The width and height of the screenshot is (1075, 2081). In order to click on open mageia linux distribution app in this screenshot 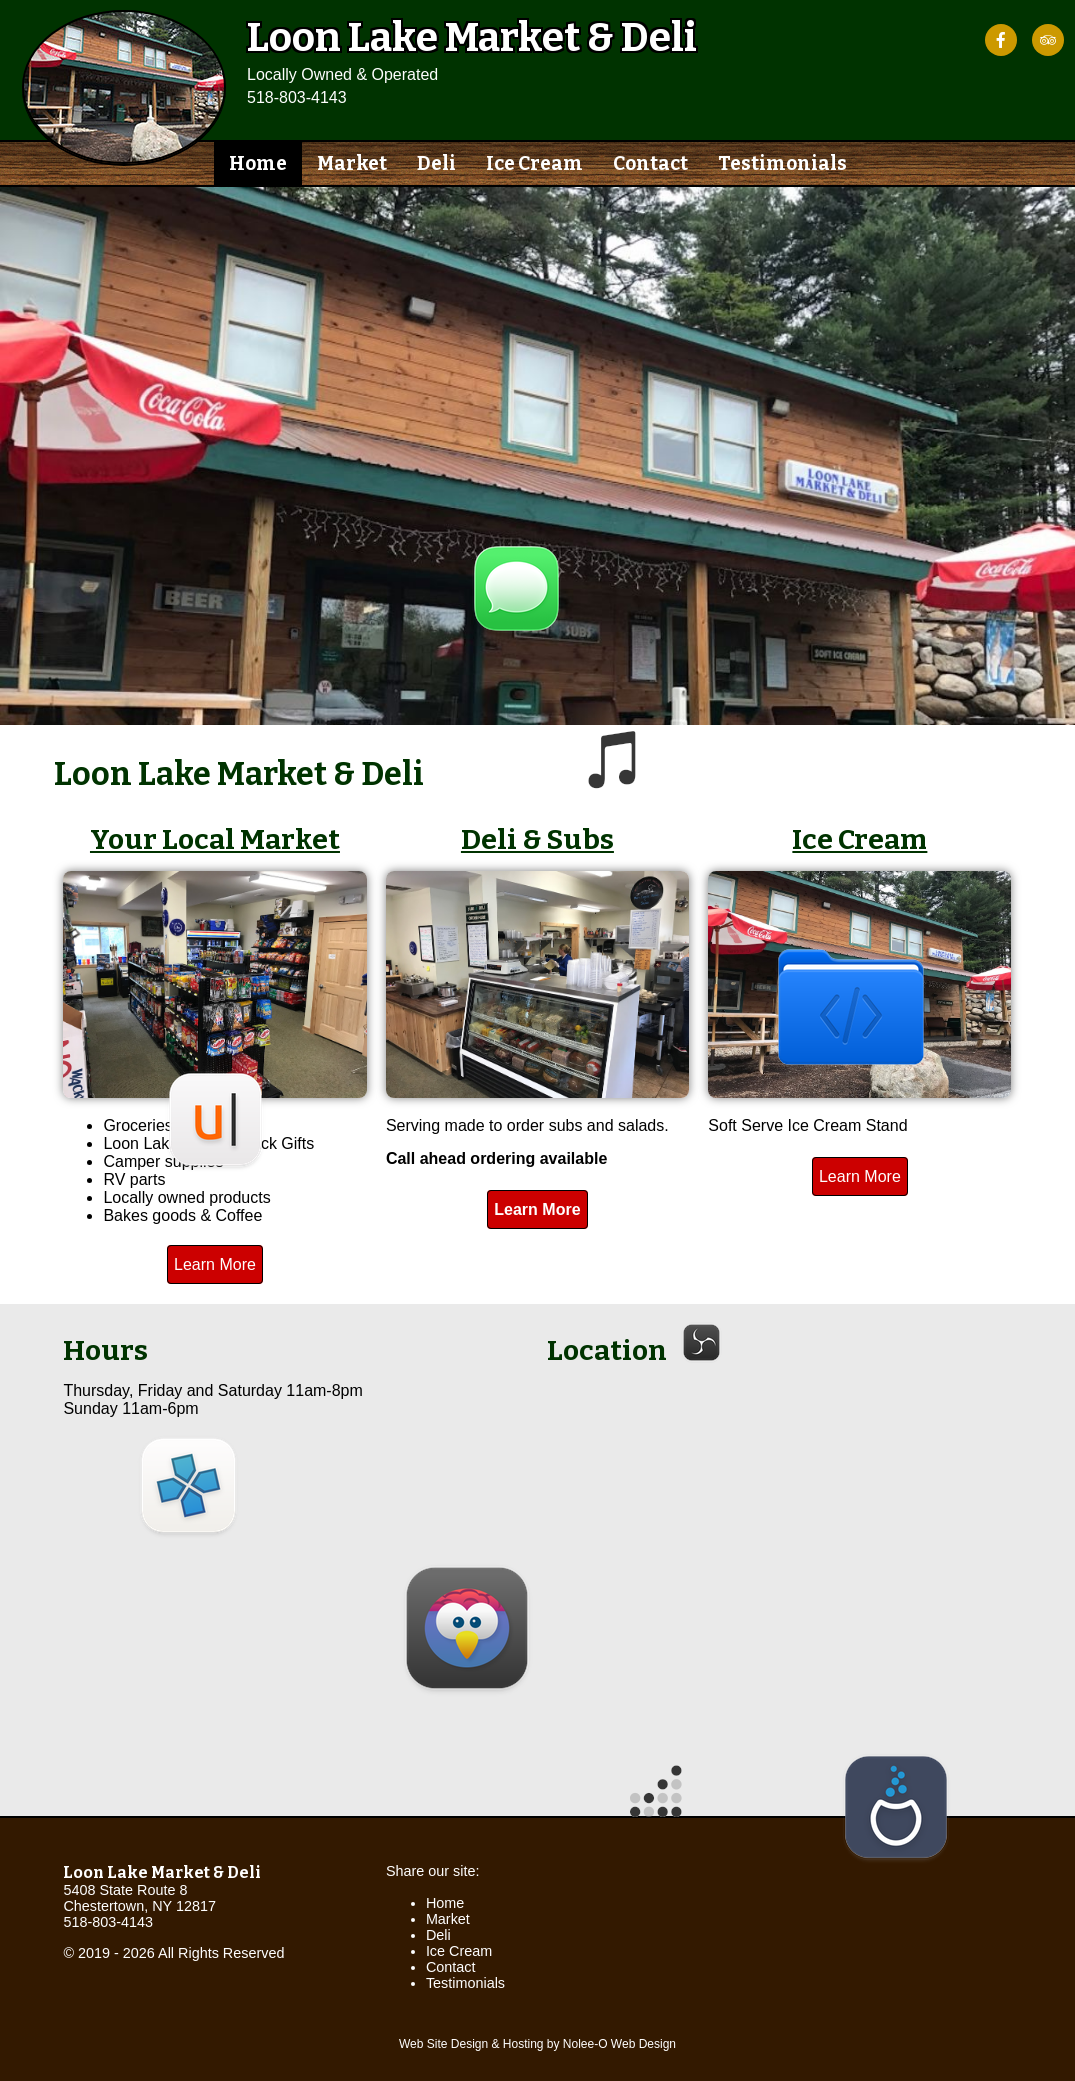, I will do `click(896, 1807)`.